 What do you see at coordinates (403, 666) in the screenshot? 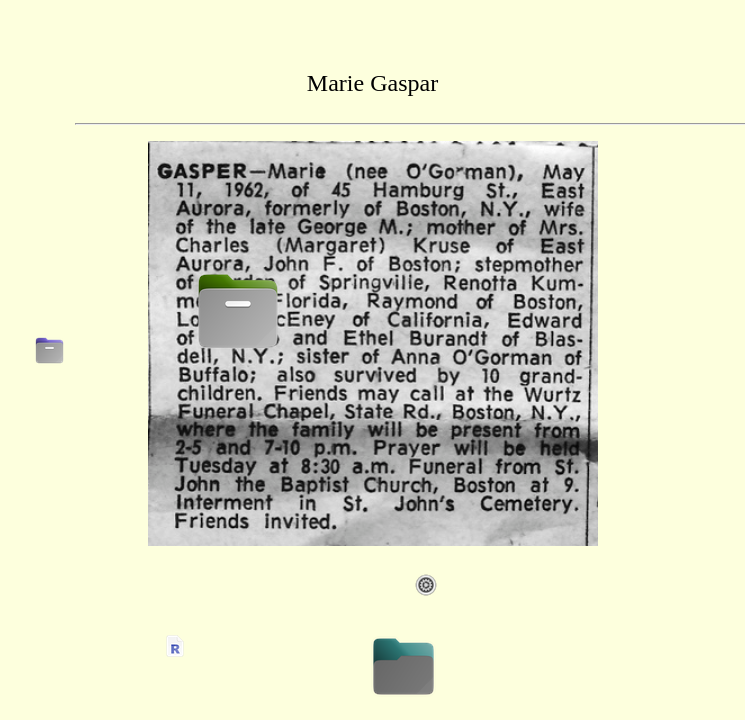
I see `drop files here to move them into this folder` at bounding box center [403, 666].